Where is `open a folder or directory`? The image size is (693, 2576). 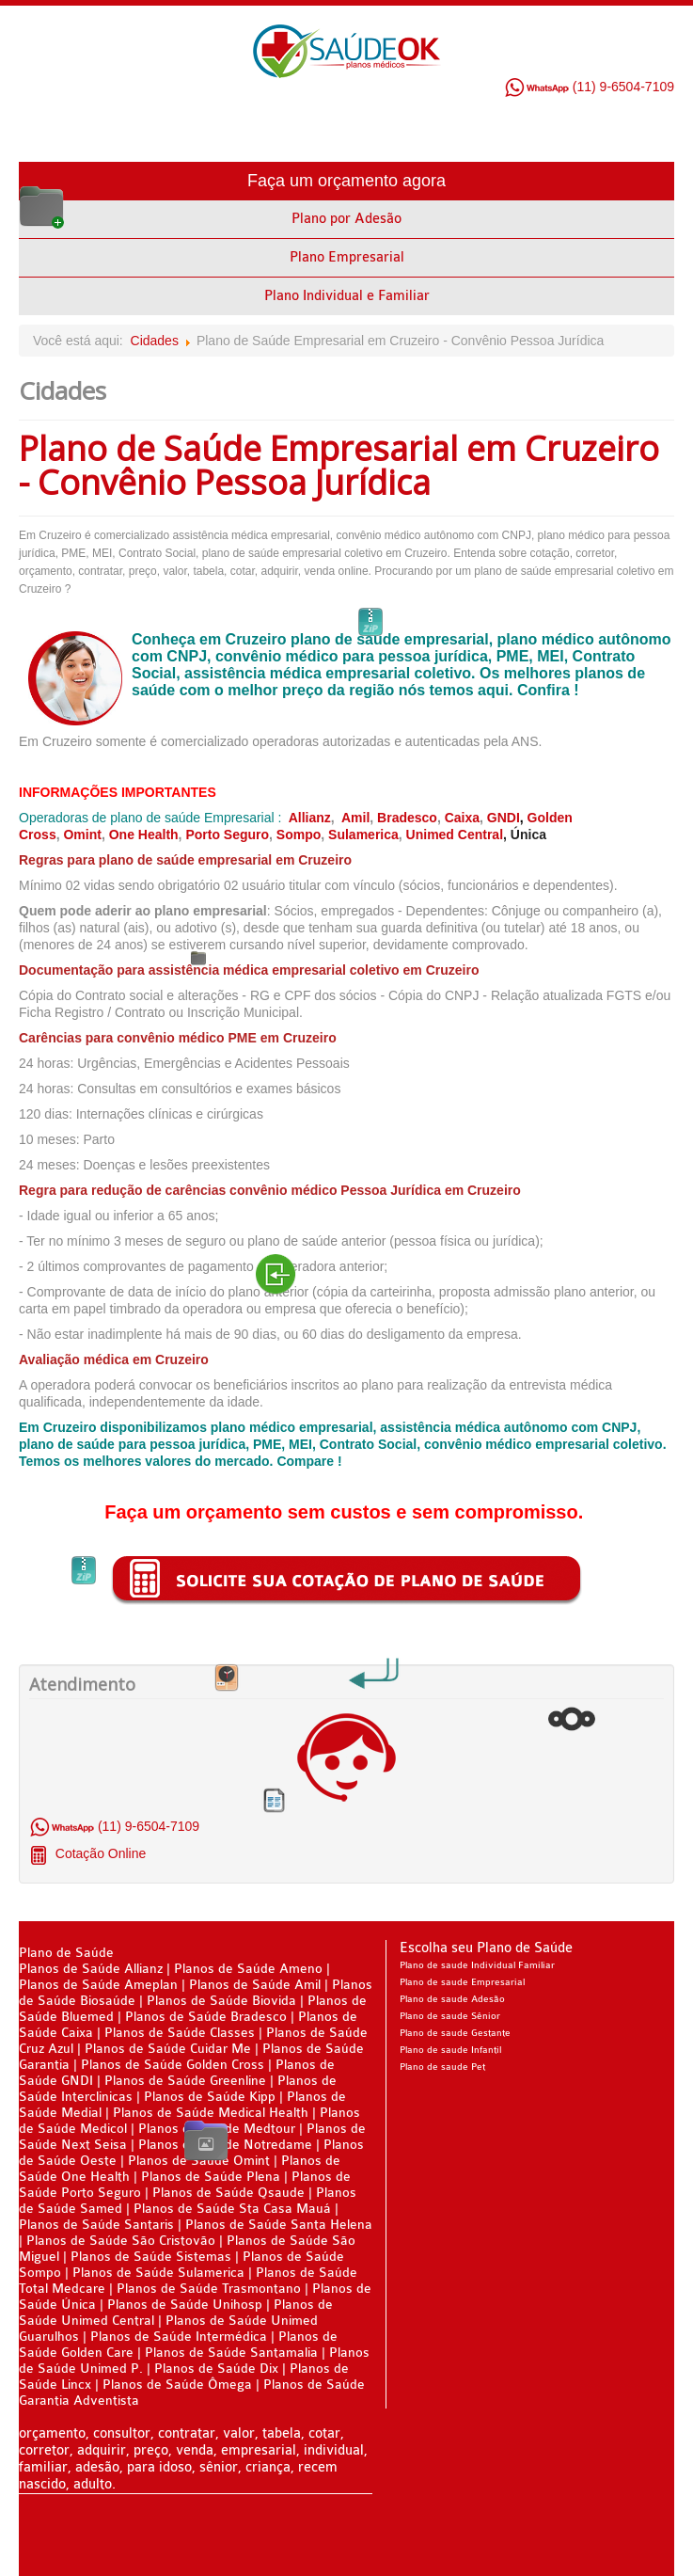
open a folder or directory is located at coordinates (198, 958).